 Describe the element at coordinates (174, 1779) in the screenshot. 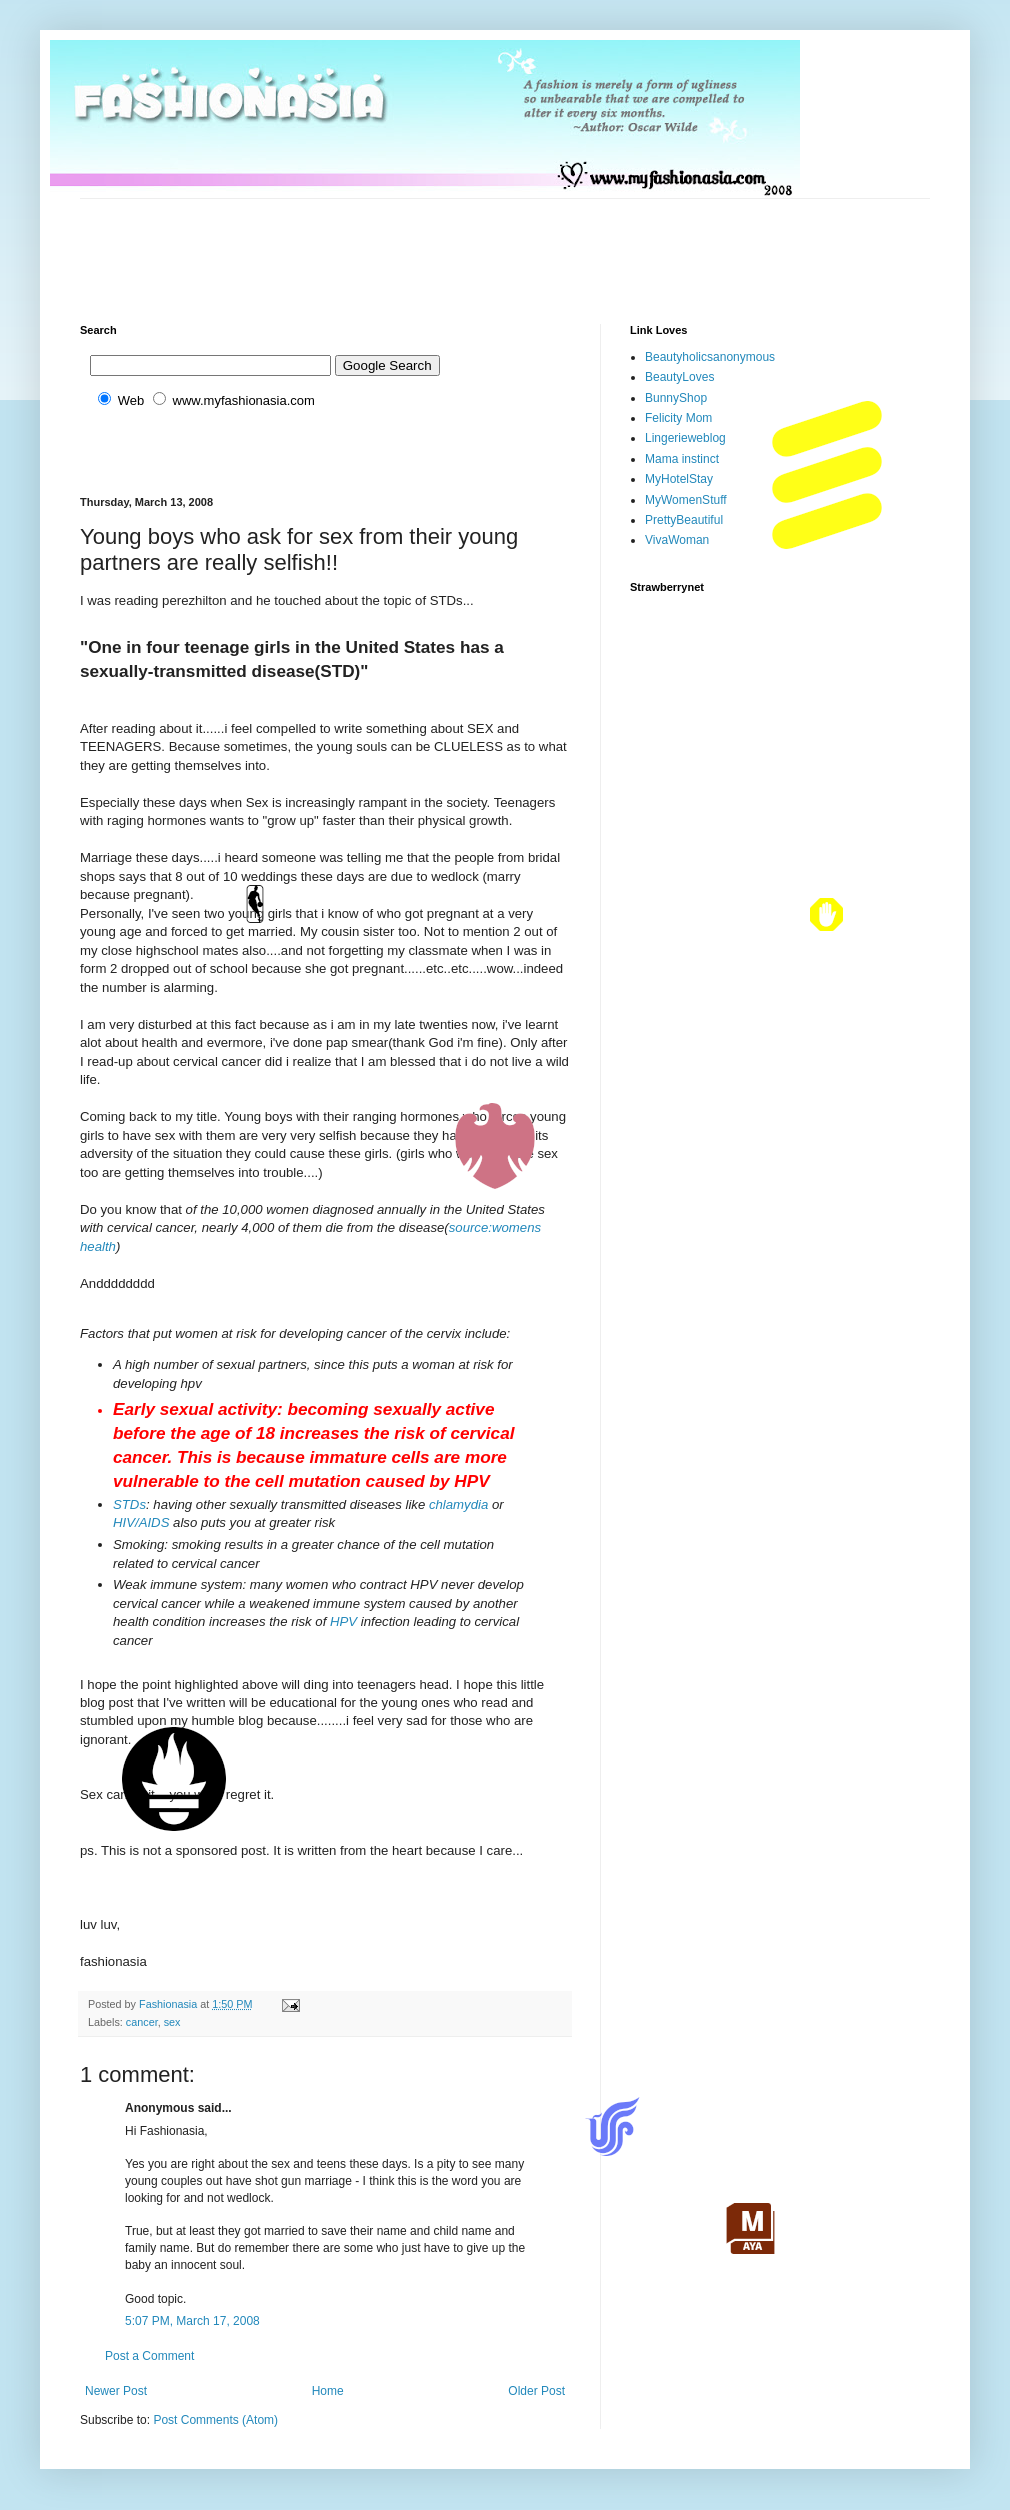

I see `prometheus monitoring system logo` at that location.